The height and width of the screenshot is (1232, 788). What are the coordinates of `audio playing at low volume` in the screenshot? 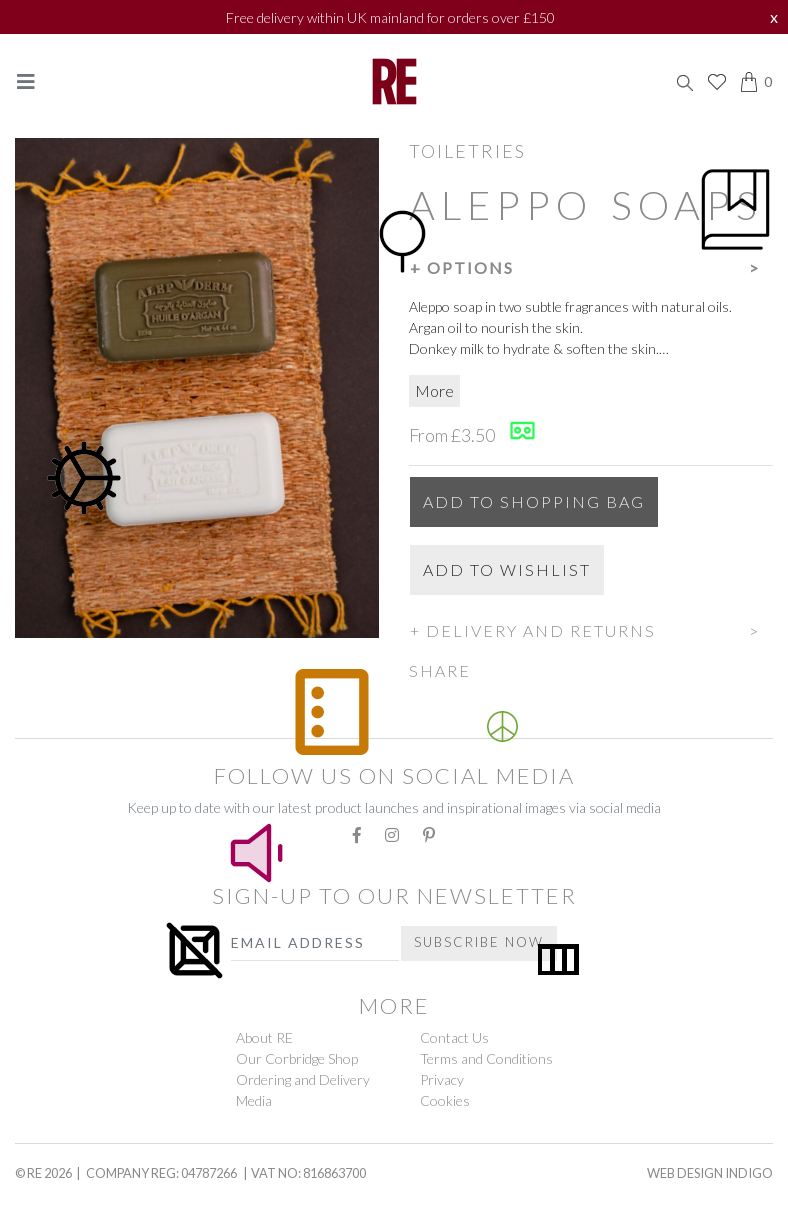 It's located at (260, 853).